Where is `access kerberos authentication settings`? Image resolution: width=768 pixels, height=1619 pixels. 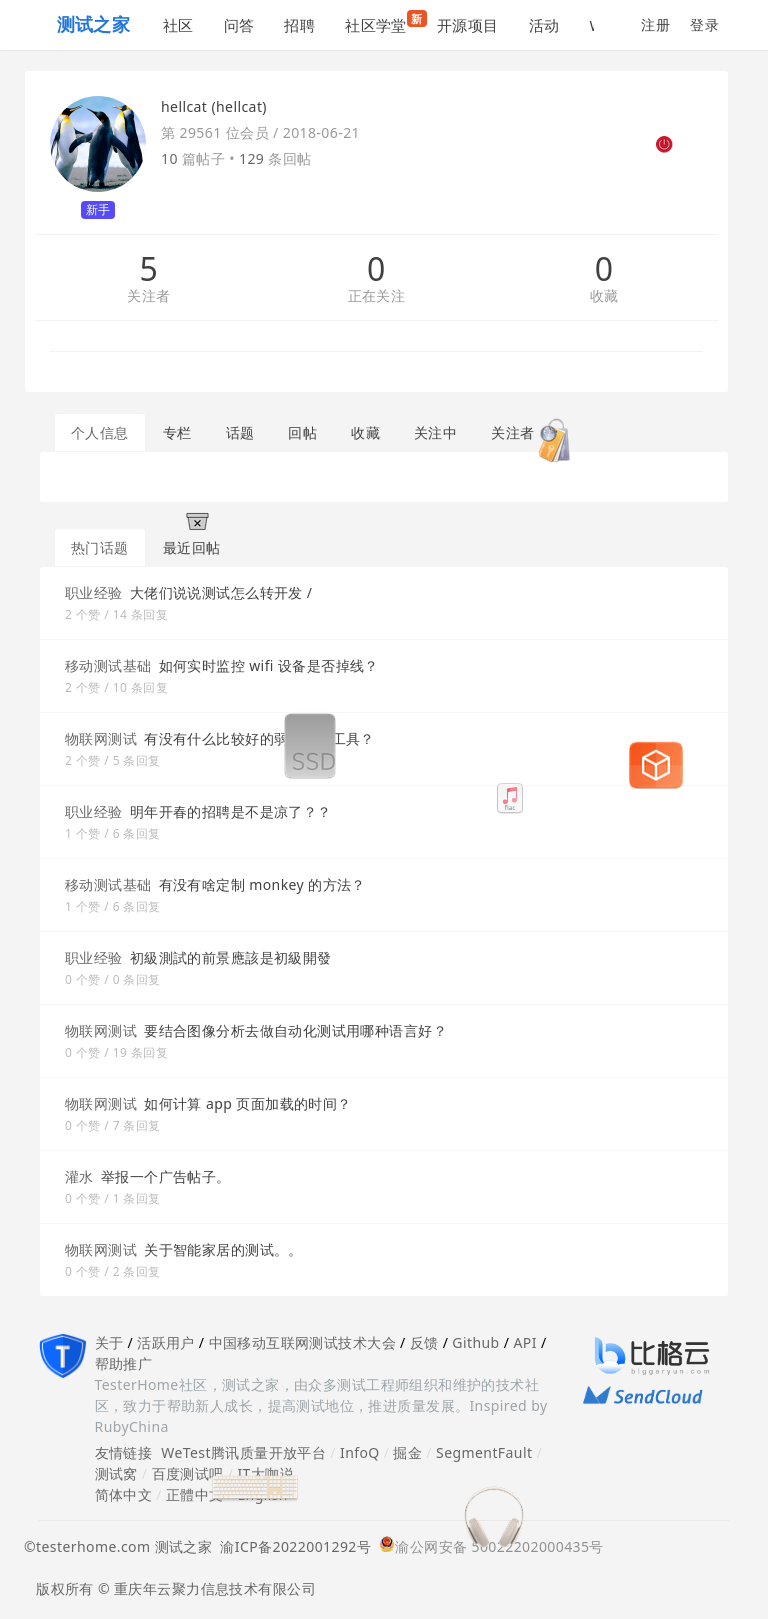
access kerberos authentication settings is located at coordinates (554, 440).